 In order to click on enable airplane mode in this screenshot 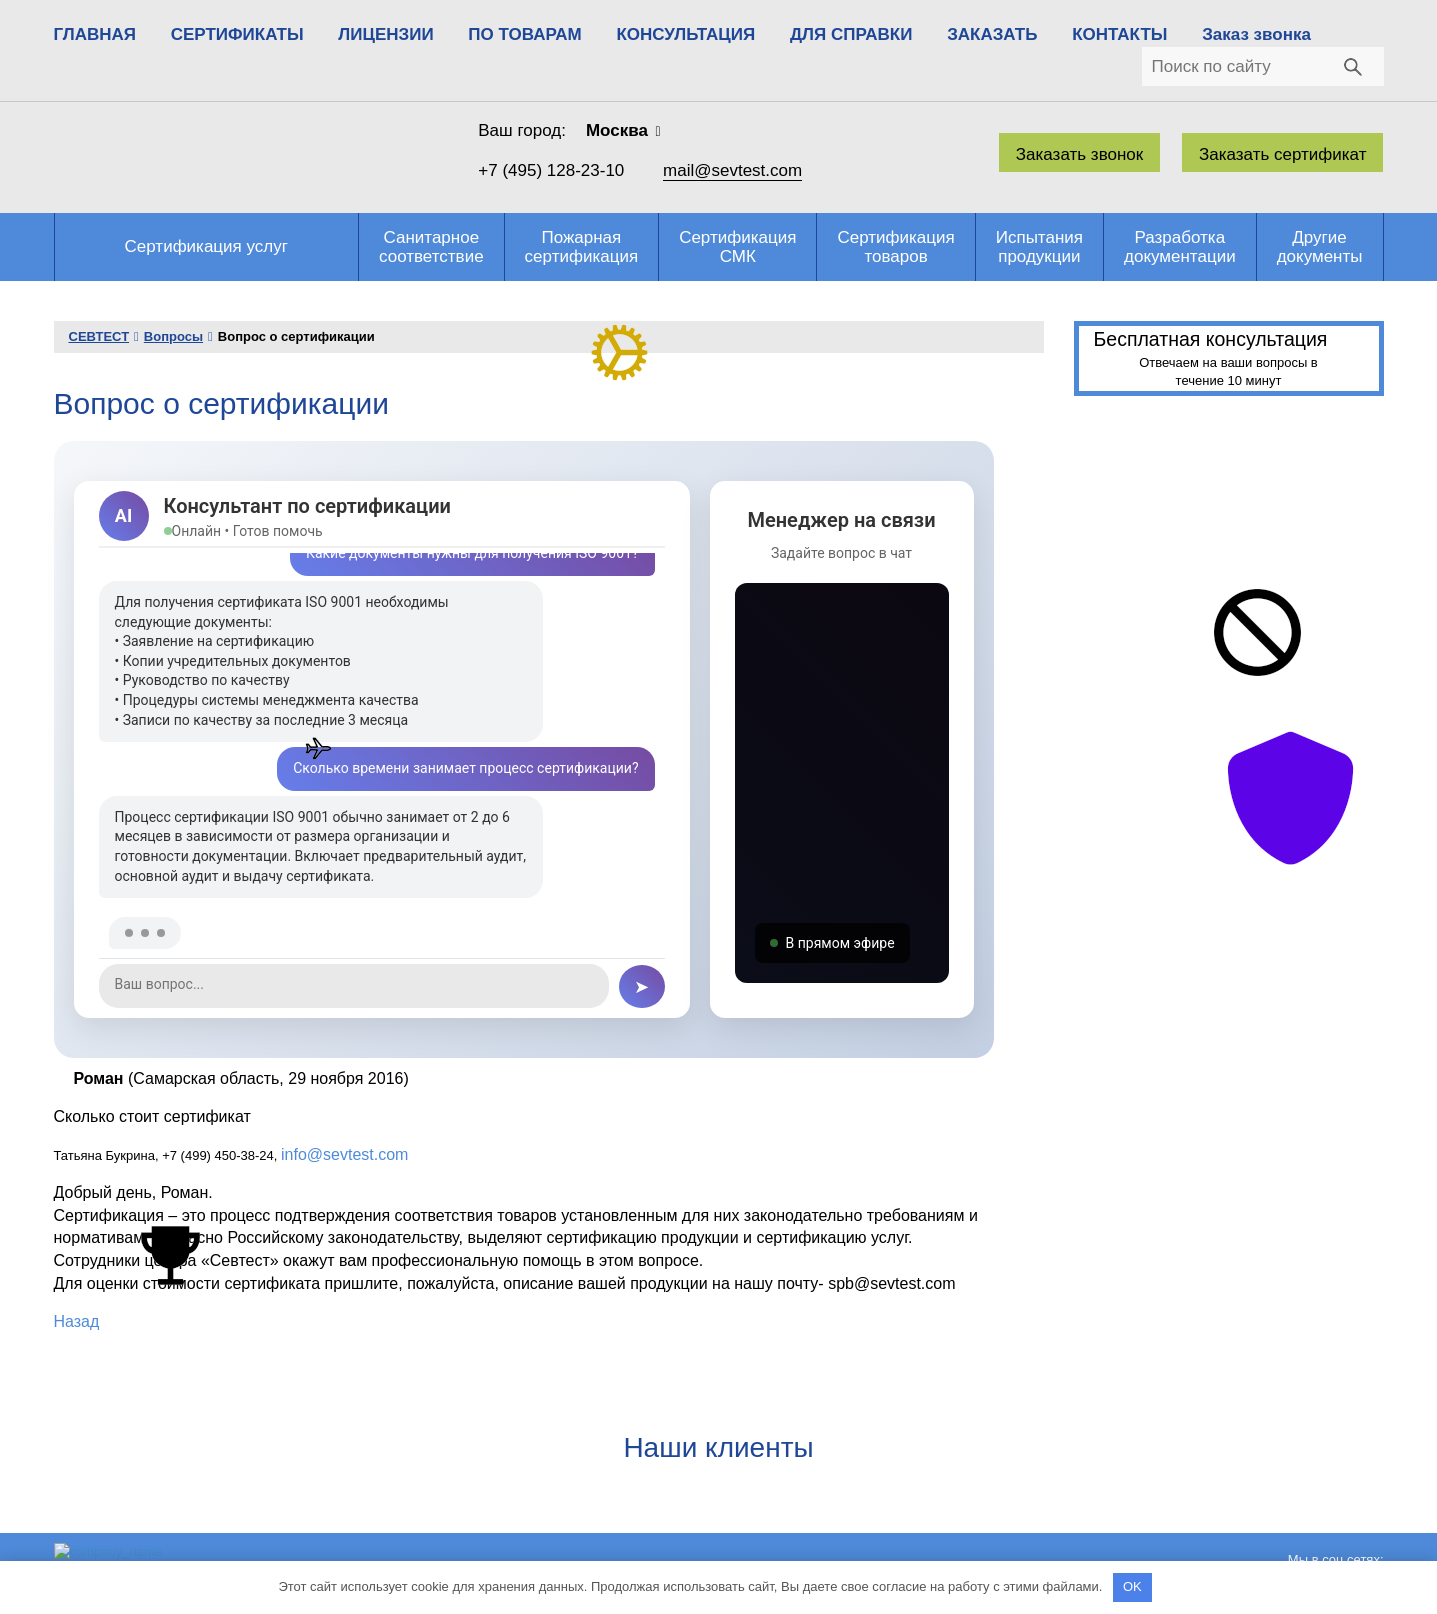, I will do `click(318, 748)`.